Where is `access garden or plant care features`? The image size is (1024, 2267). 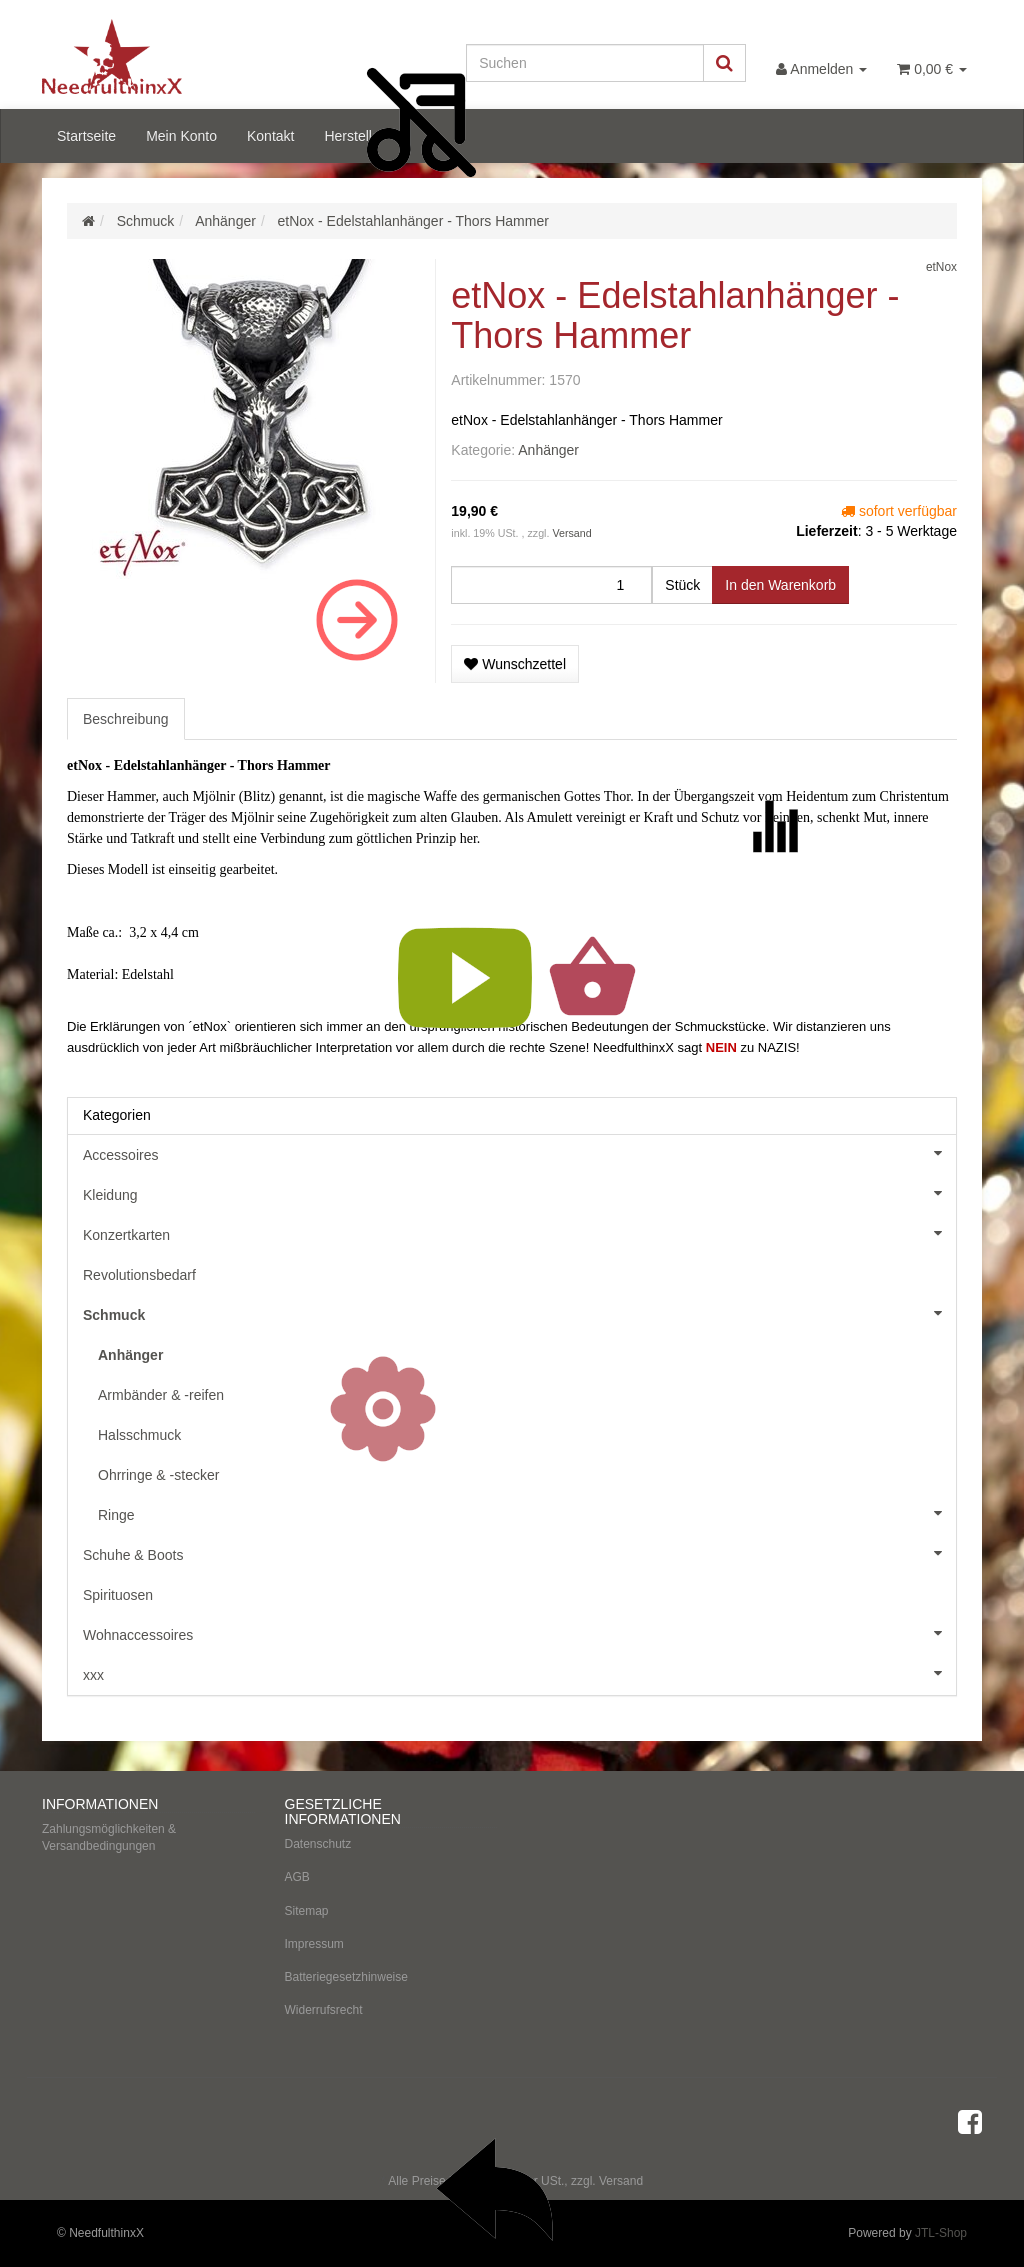
access garden or plant care features is located at coordinates (383, 1409).